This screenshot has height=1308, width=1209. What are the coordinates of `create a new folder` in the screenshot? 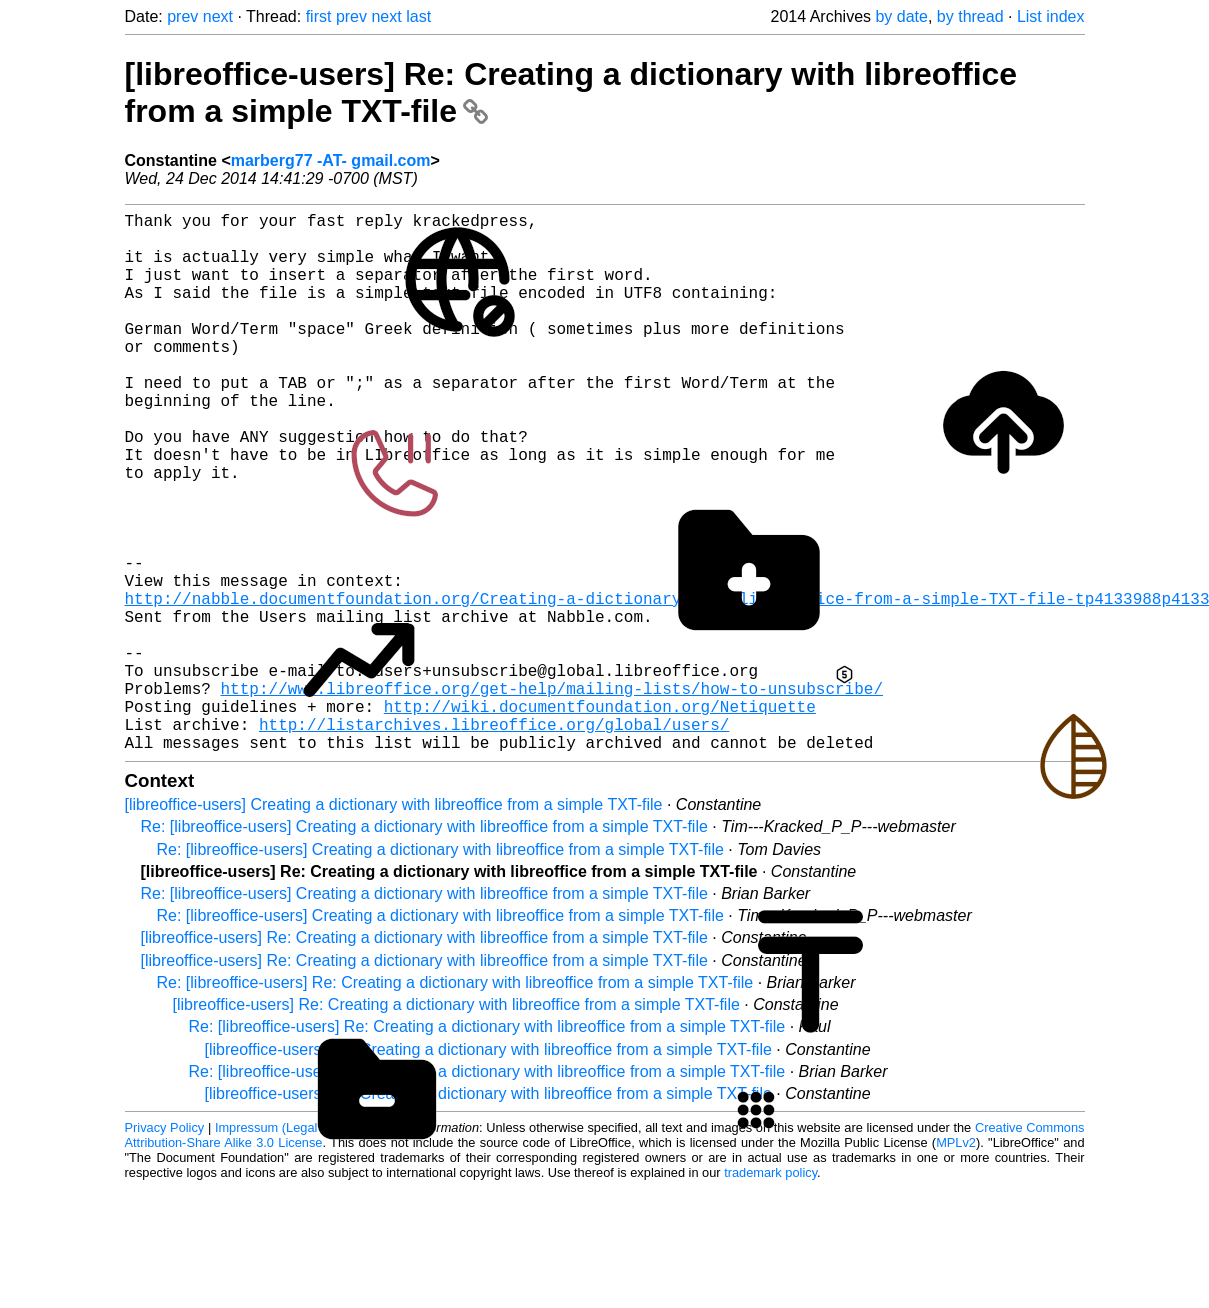 It's located at (749, 570).